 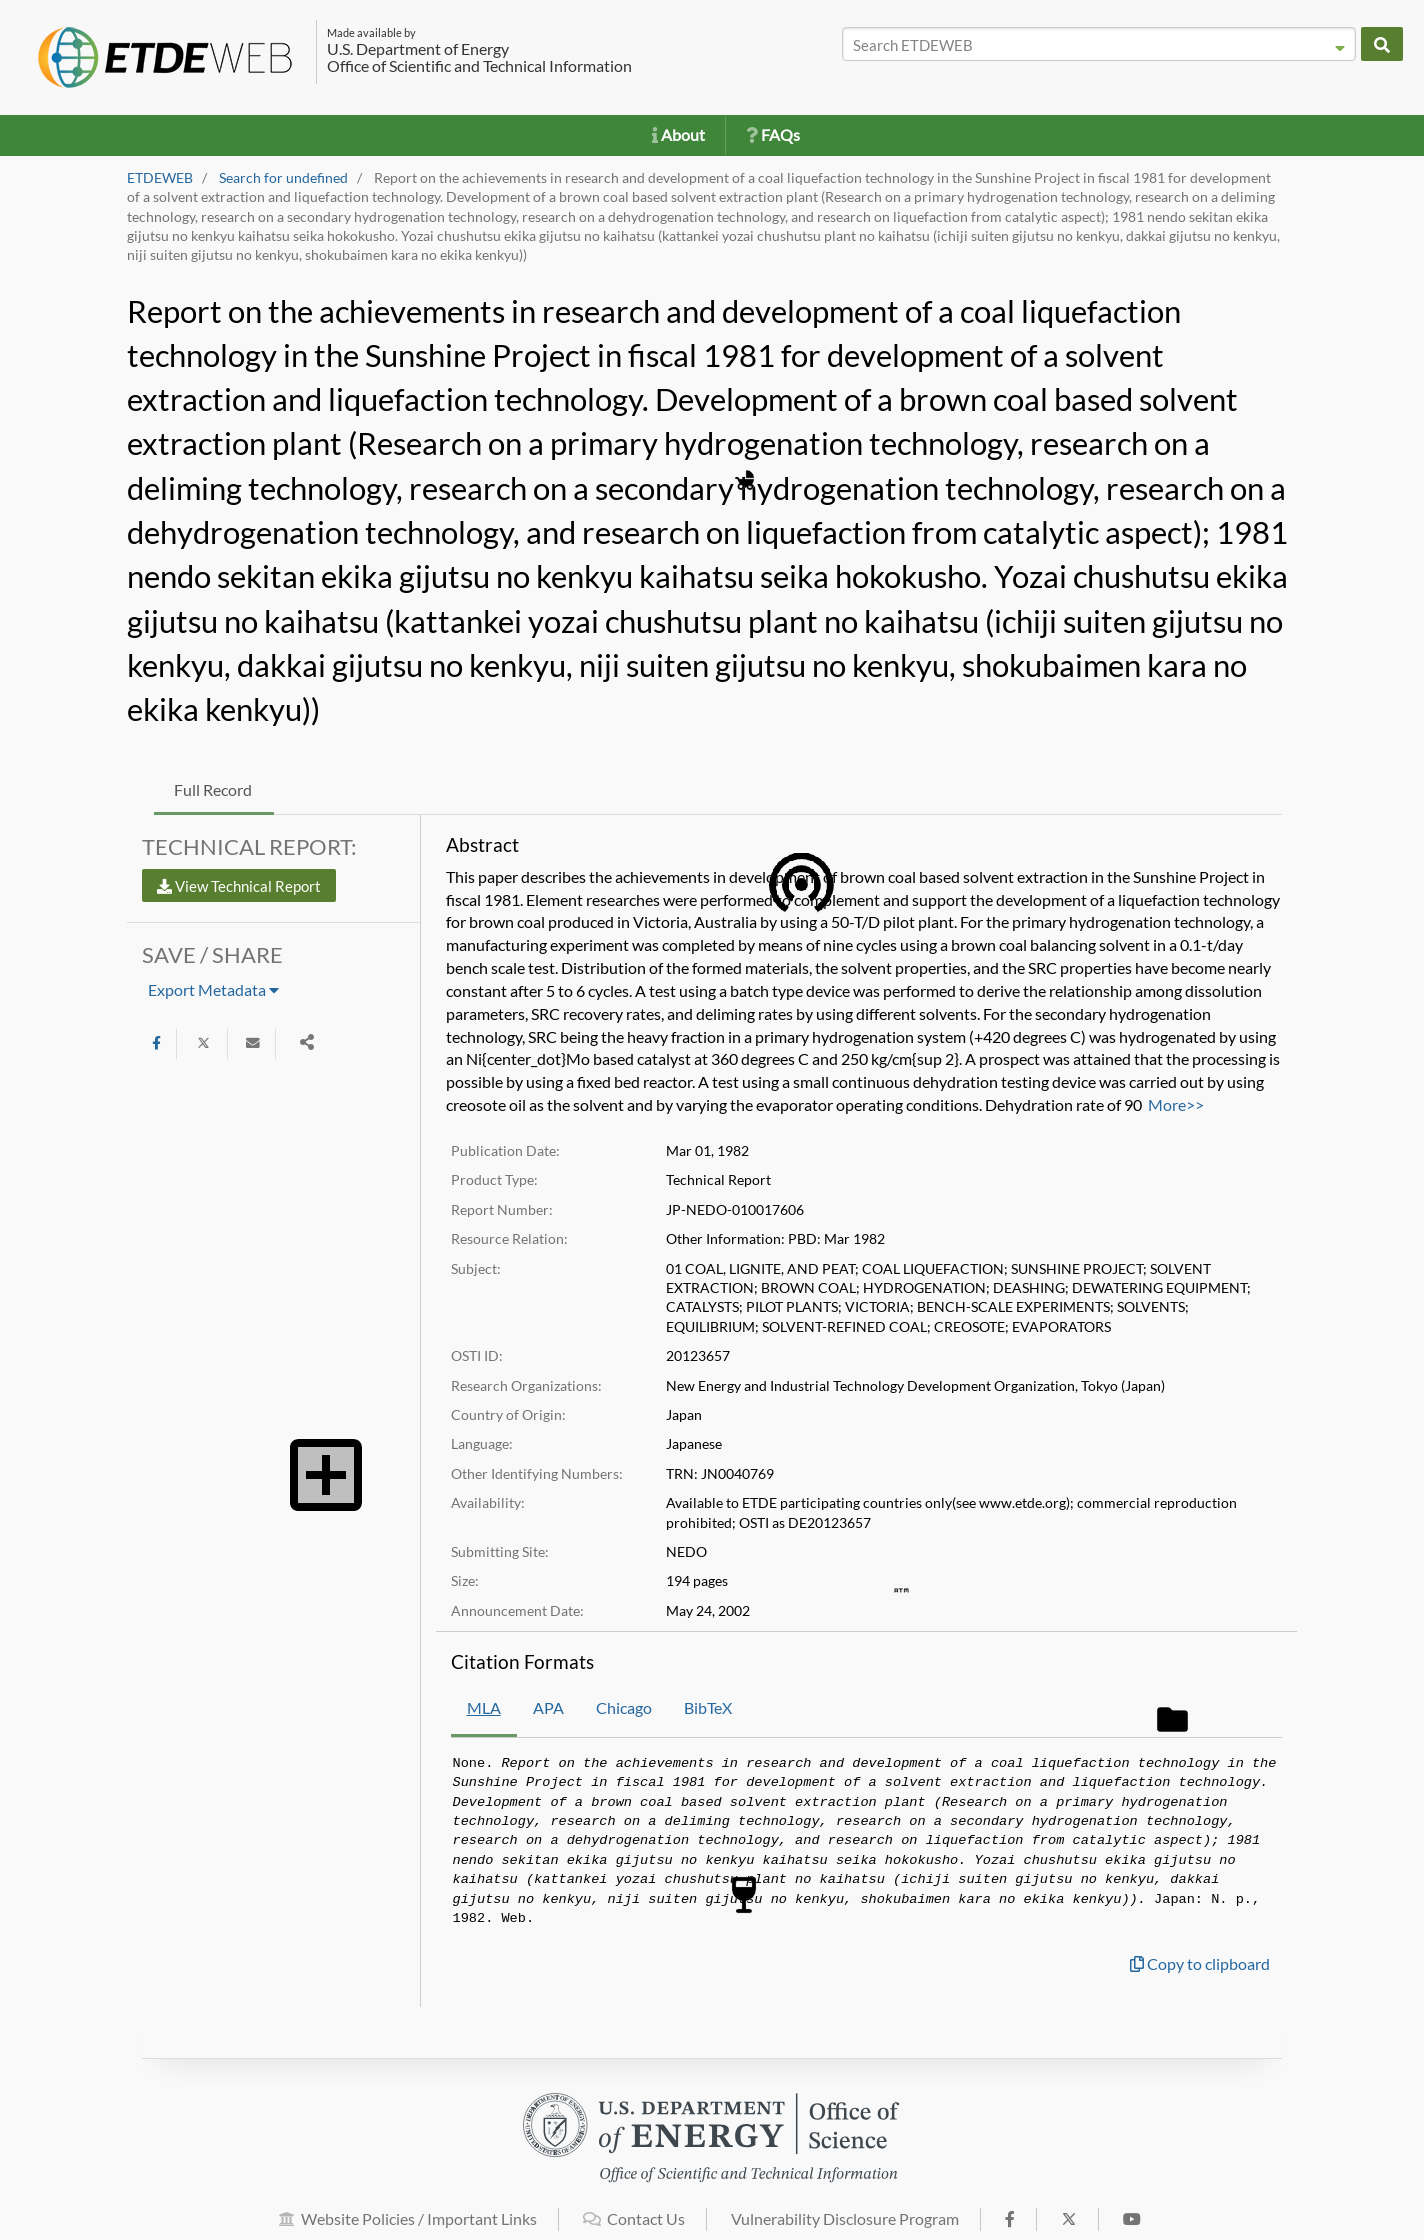 I want to click on access your files and documents, so click(x=1172, y=1719).